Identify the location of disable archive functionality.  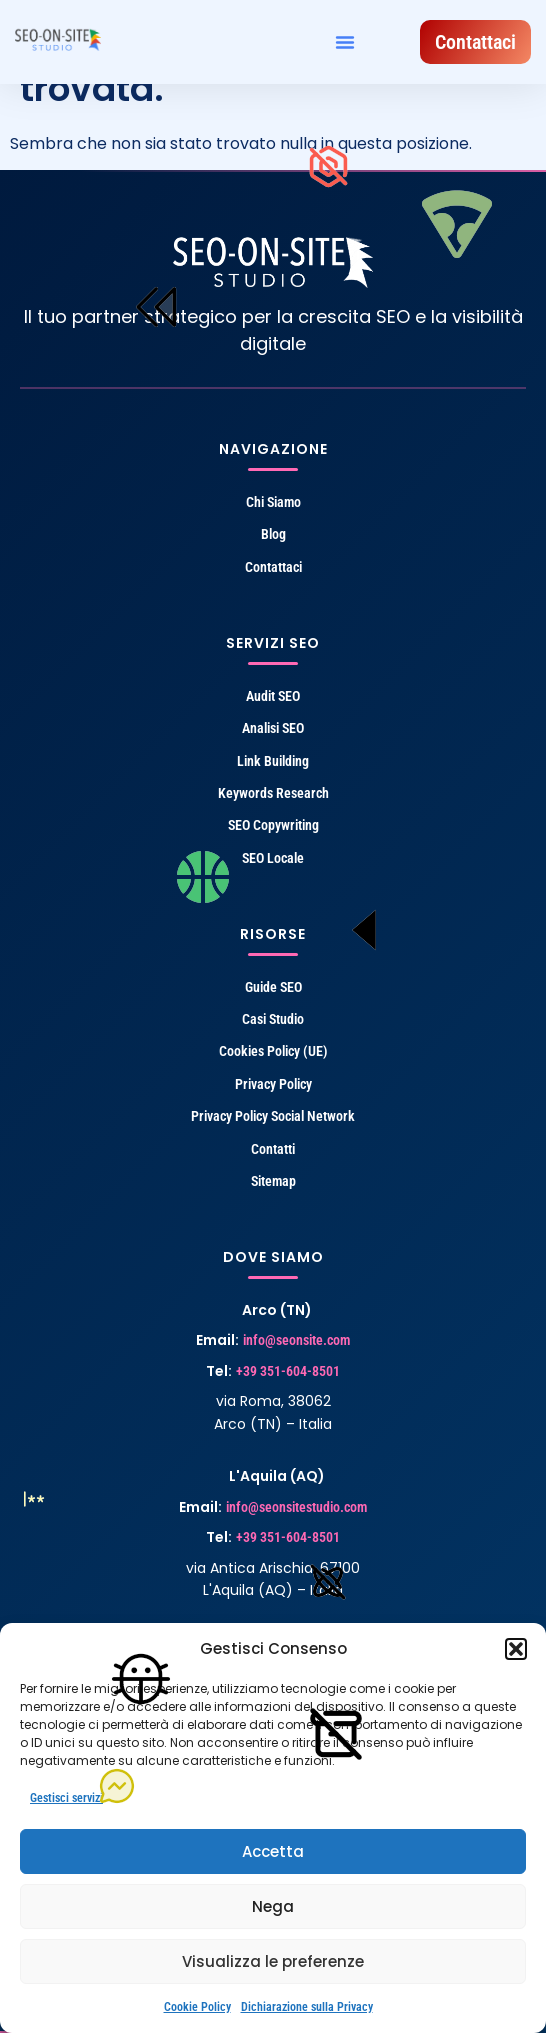
(336, 1734).